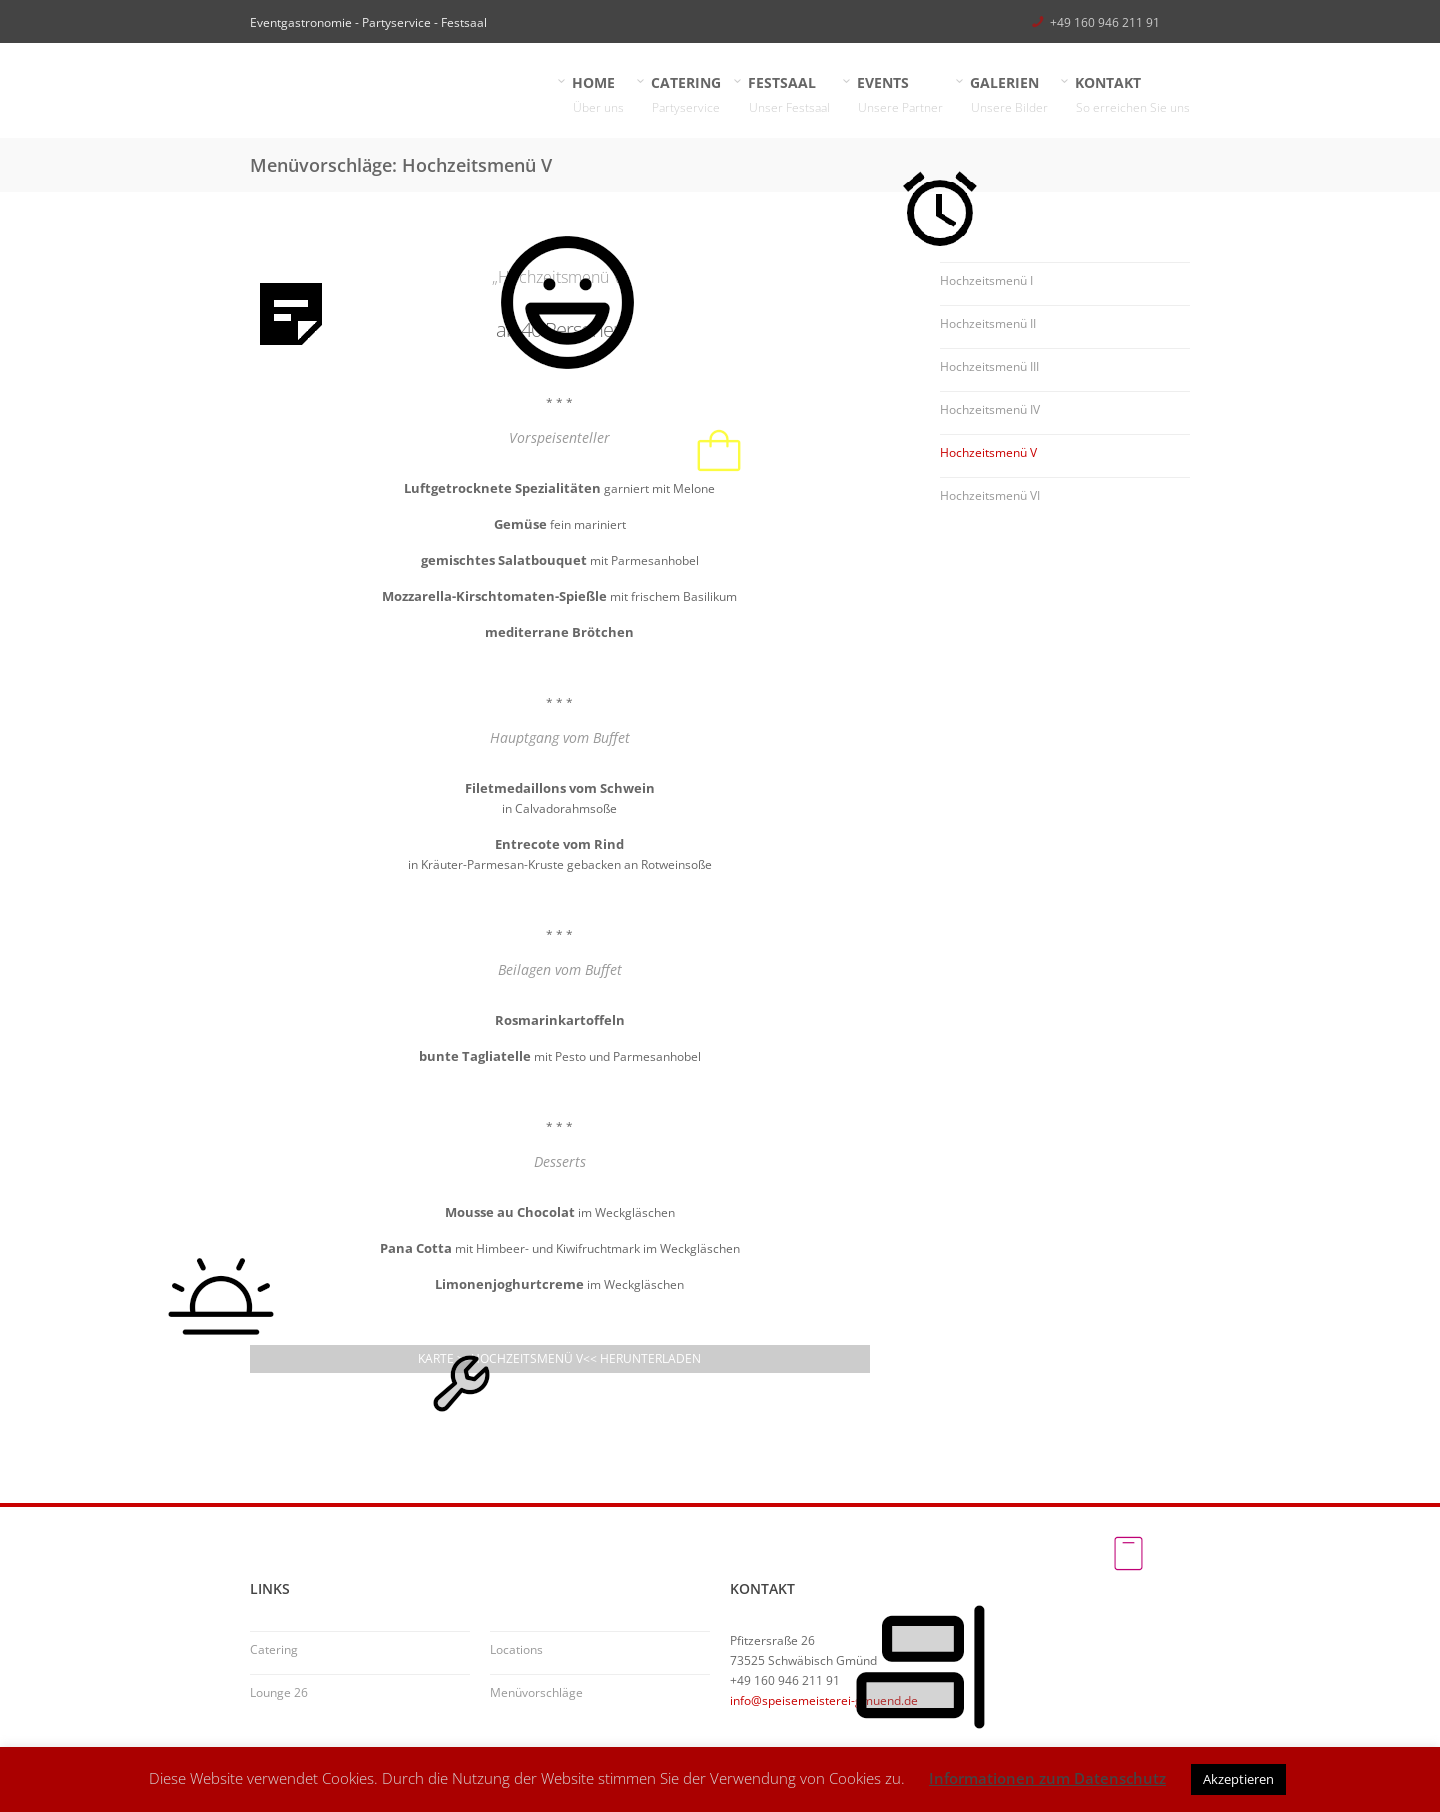 The image size is (1440, 1812). What do you see at coordinates (1128, 1553) in the screenshot?
I see `tablet device with speaker` at bounding box center [1128, 1553].